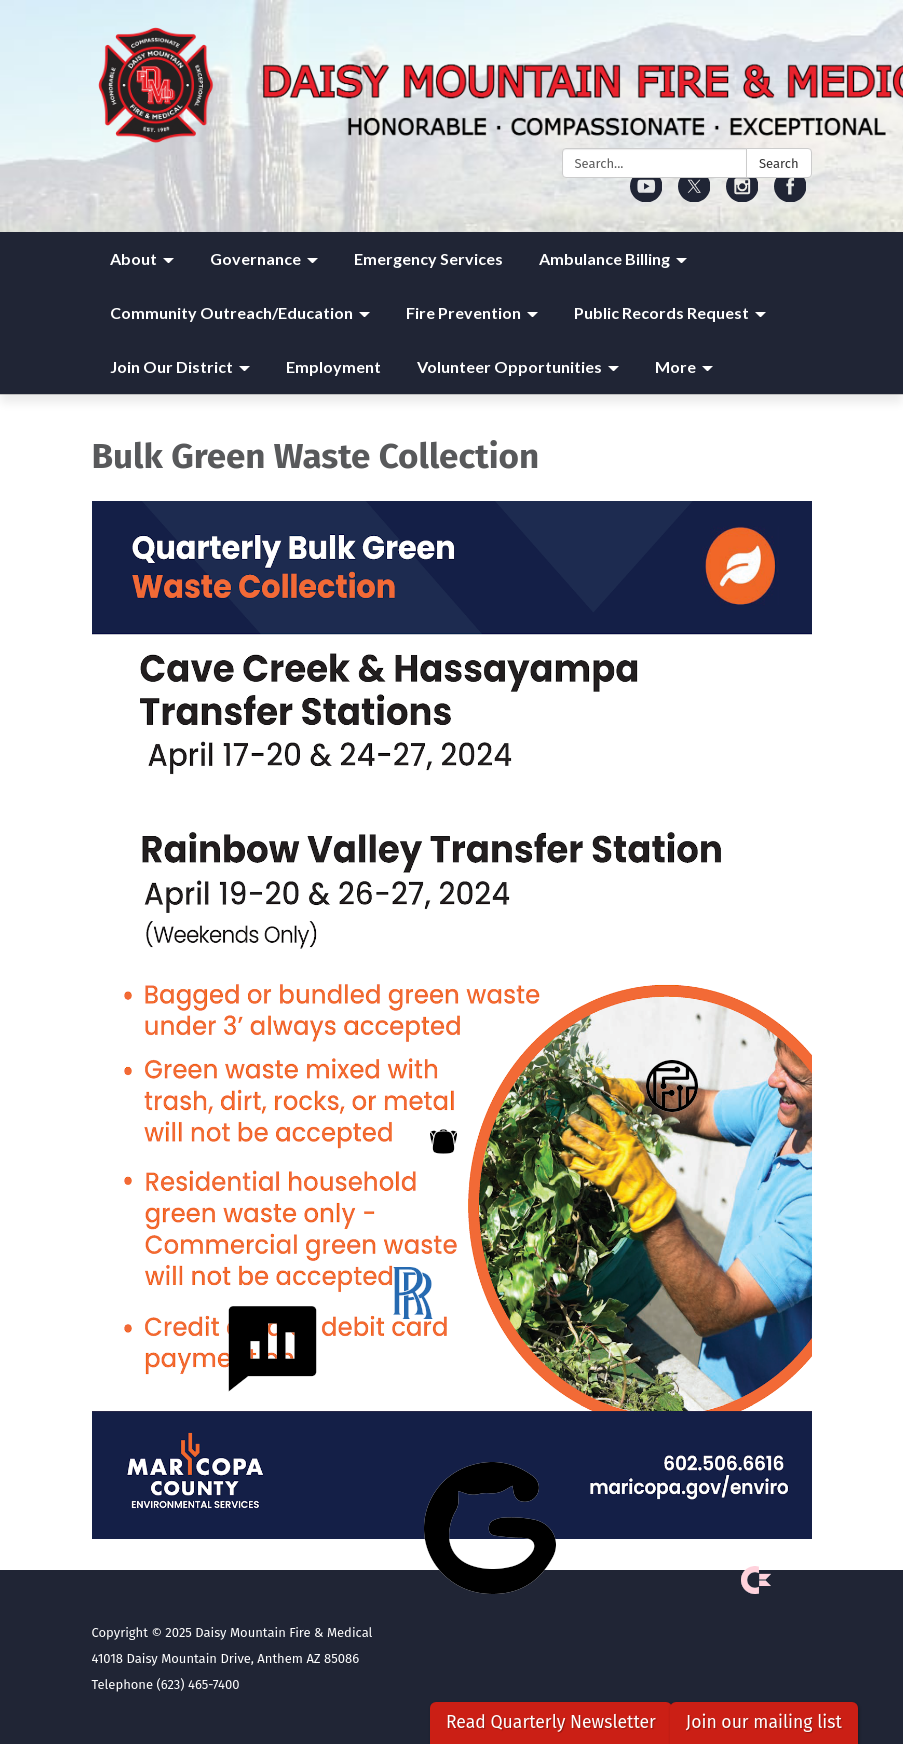 Image resolution: width=903 pixels, height=1744 pixels. What do you see at coordinates (272, 1345) in the screenshot?
I see `view poll results in a conversation` at bounding box center [272, 1345].